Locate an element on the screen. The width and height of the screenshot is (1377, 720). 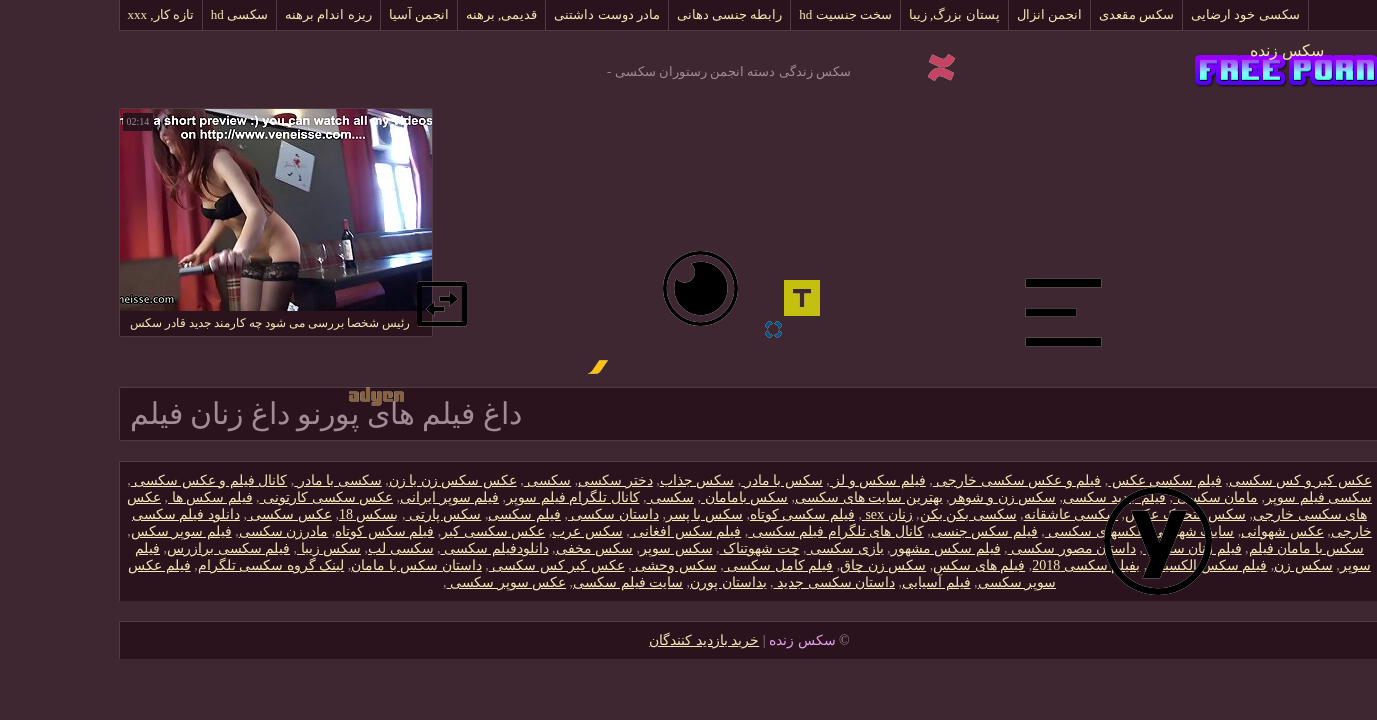
open telegraph publishing platform is located at coordinates (802, 298).